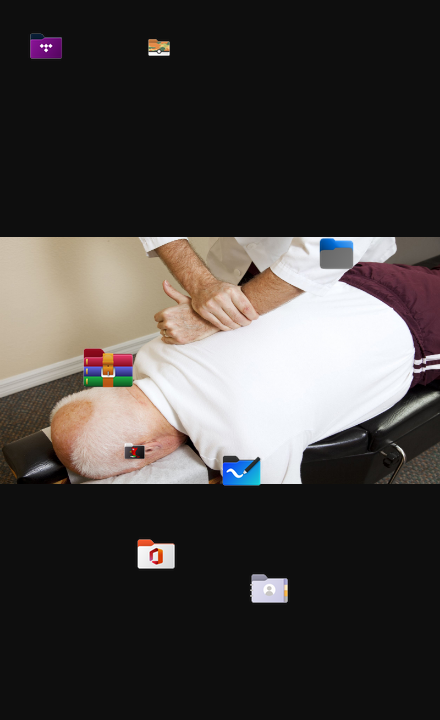  Describe the element at coordinates (241, 471) in the screenshot. I see `open microsoft whiteboard files folder` at that location.